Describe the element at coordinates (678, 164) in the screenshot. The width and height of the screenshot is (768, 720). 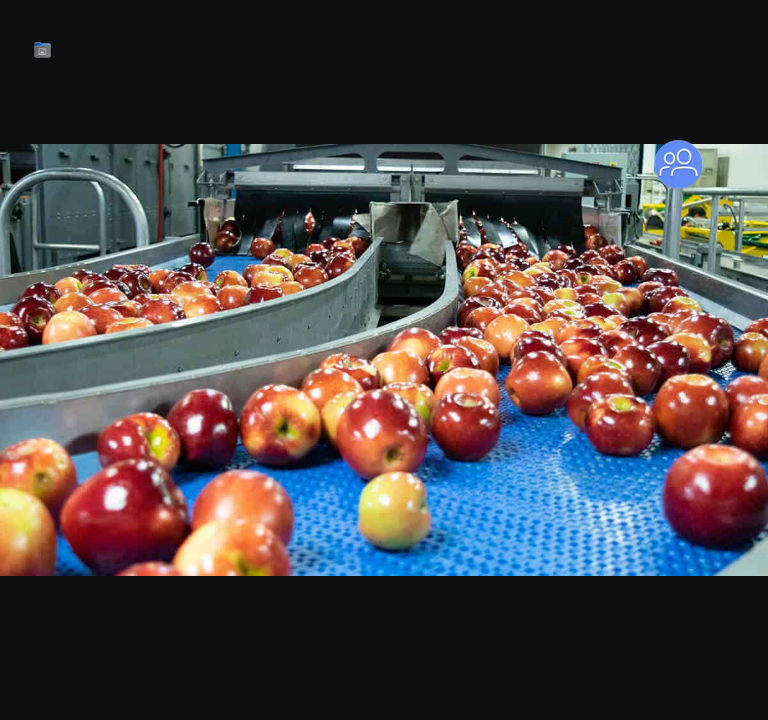
I see `switch to a different user account` at that location.